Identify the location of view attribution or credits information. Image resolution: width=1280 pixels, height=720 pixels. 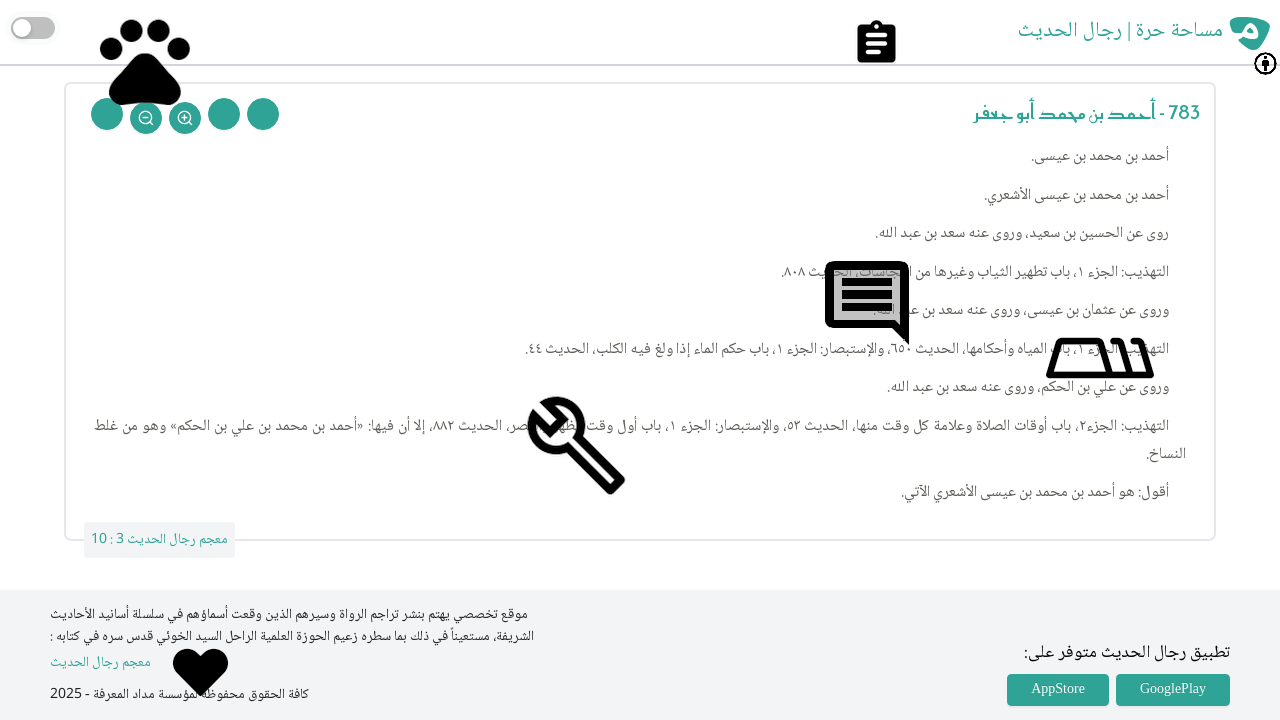
(1265, 63).